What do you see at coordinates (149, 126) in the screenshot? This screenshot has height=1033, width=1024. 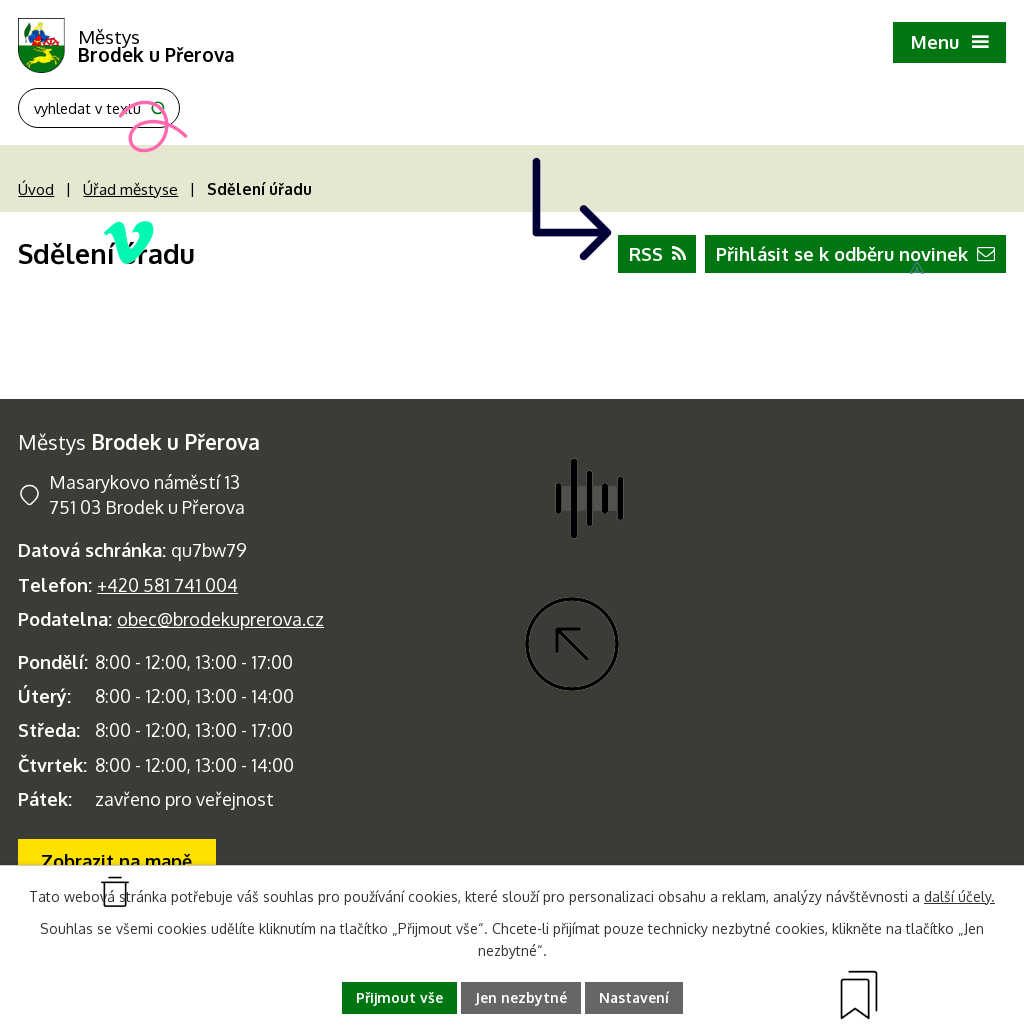 I see `freehand drawing or sketch tool` at bounding box center [149, 126].